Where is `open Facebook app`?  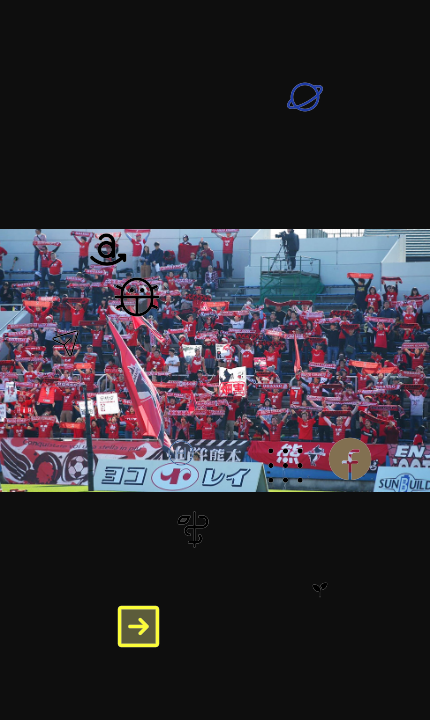
open Facebook app is located at coordinates (350, 459).